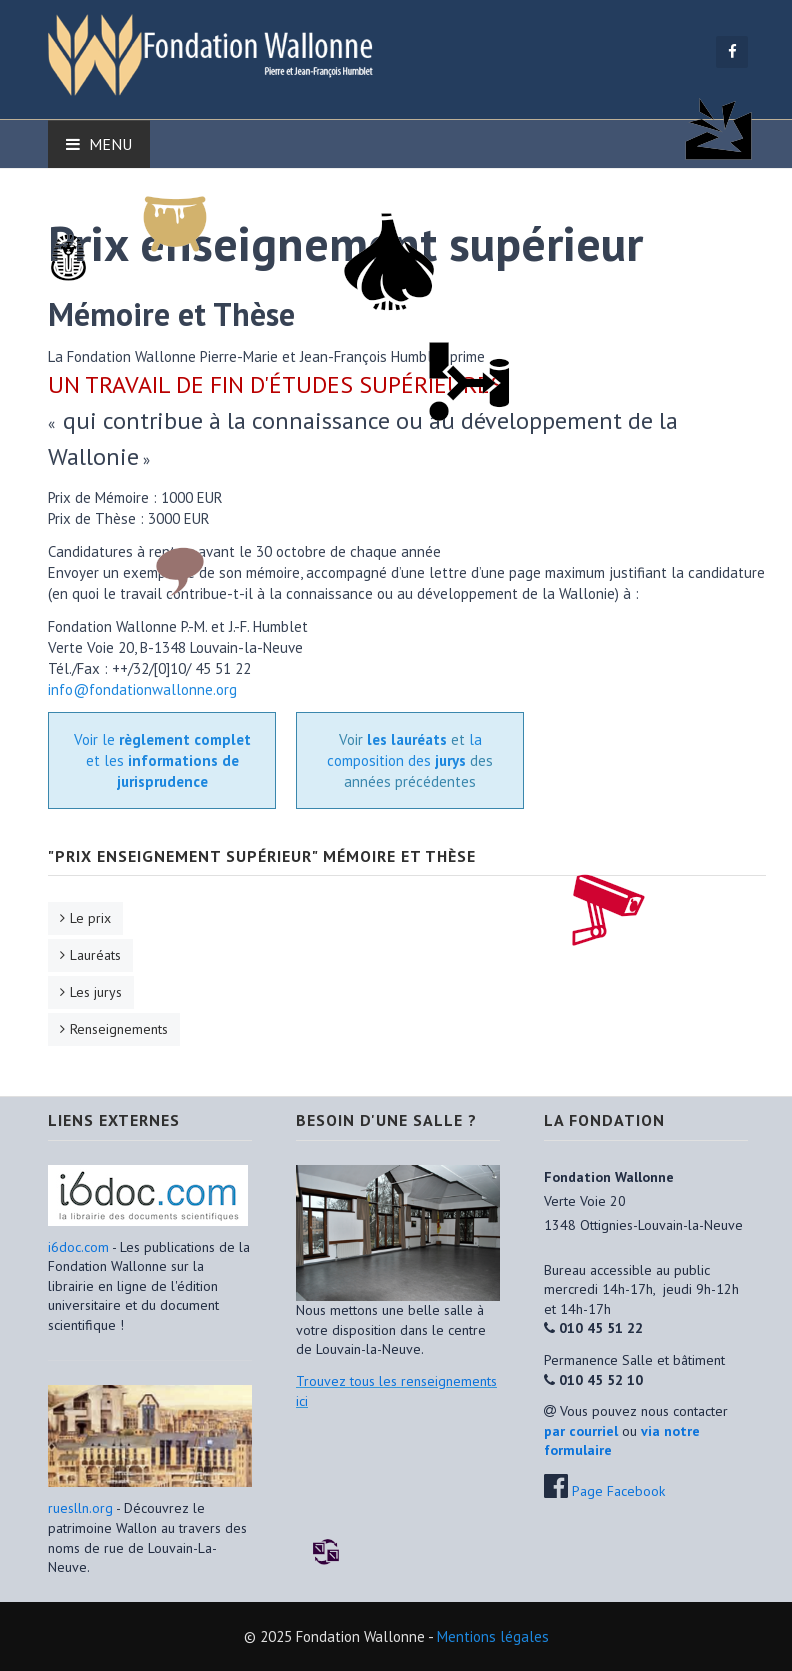 The width and height of the screenshot is (792, 1671). What do you see at coordinates (175, 224) in the screenshot?
I see `access potion crafting or brewing menu` at bounding box center [175, 224].